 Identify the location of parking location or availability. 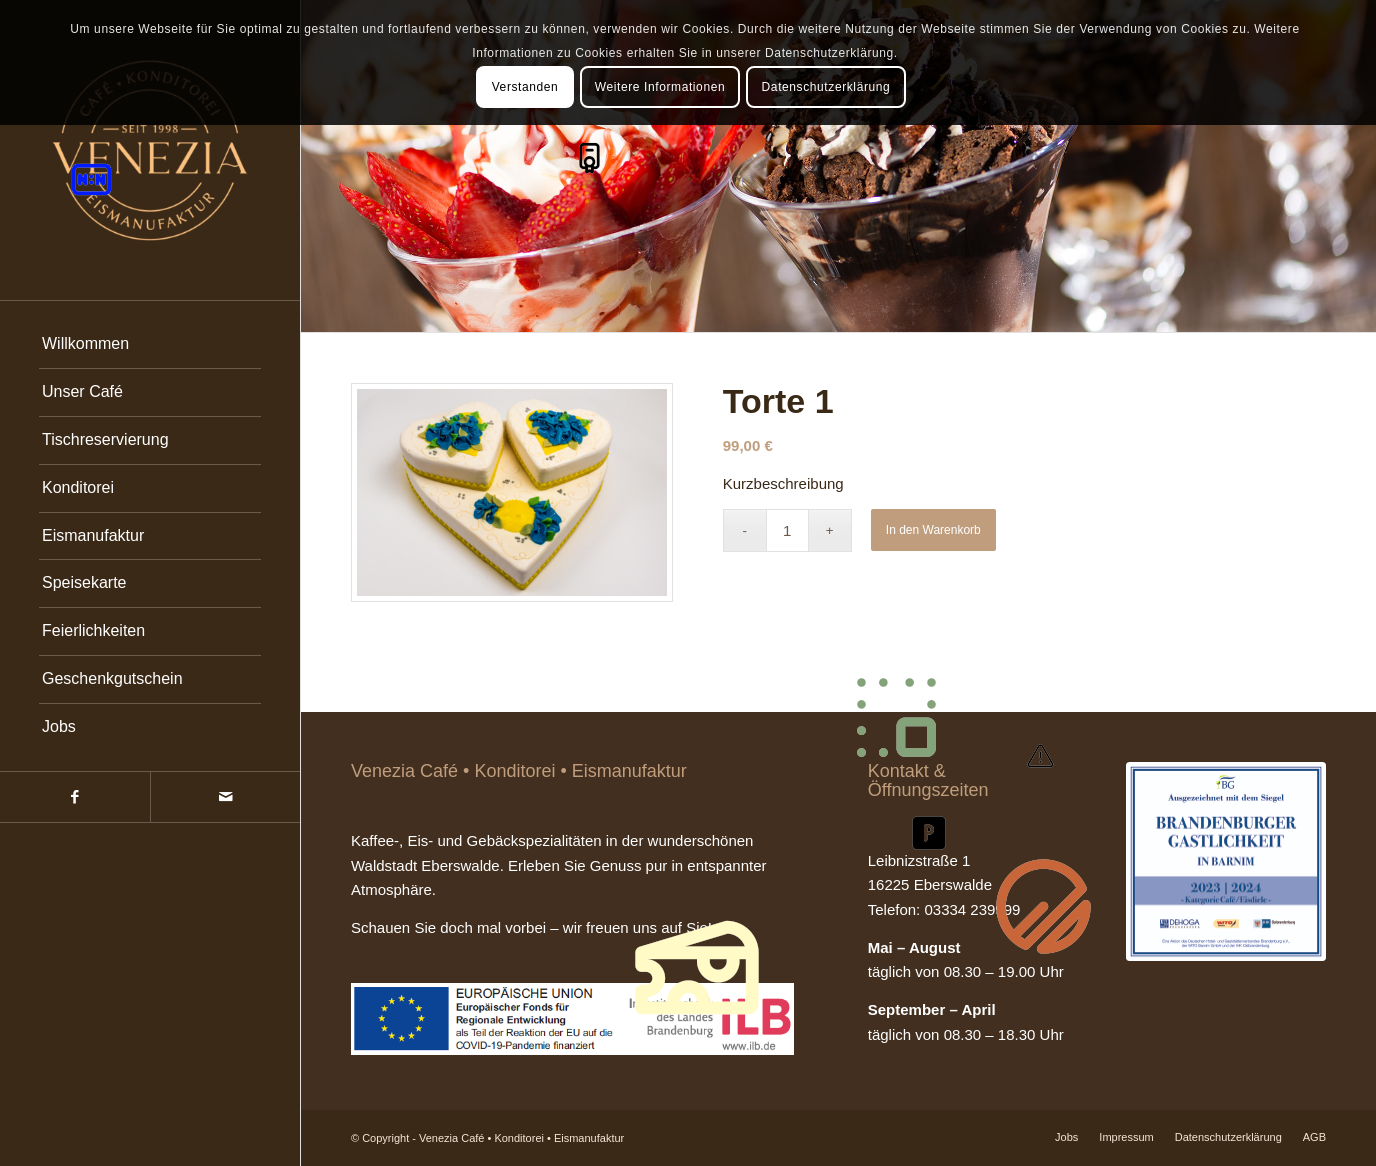
(929, 833).